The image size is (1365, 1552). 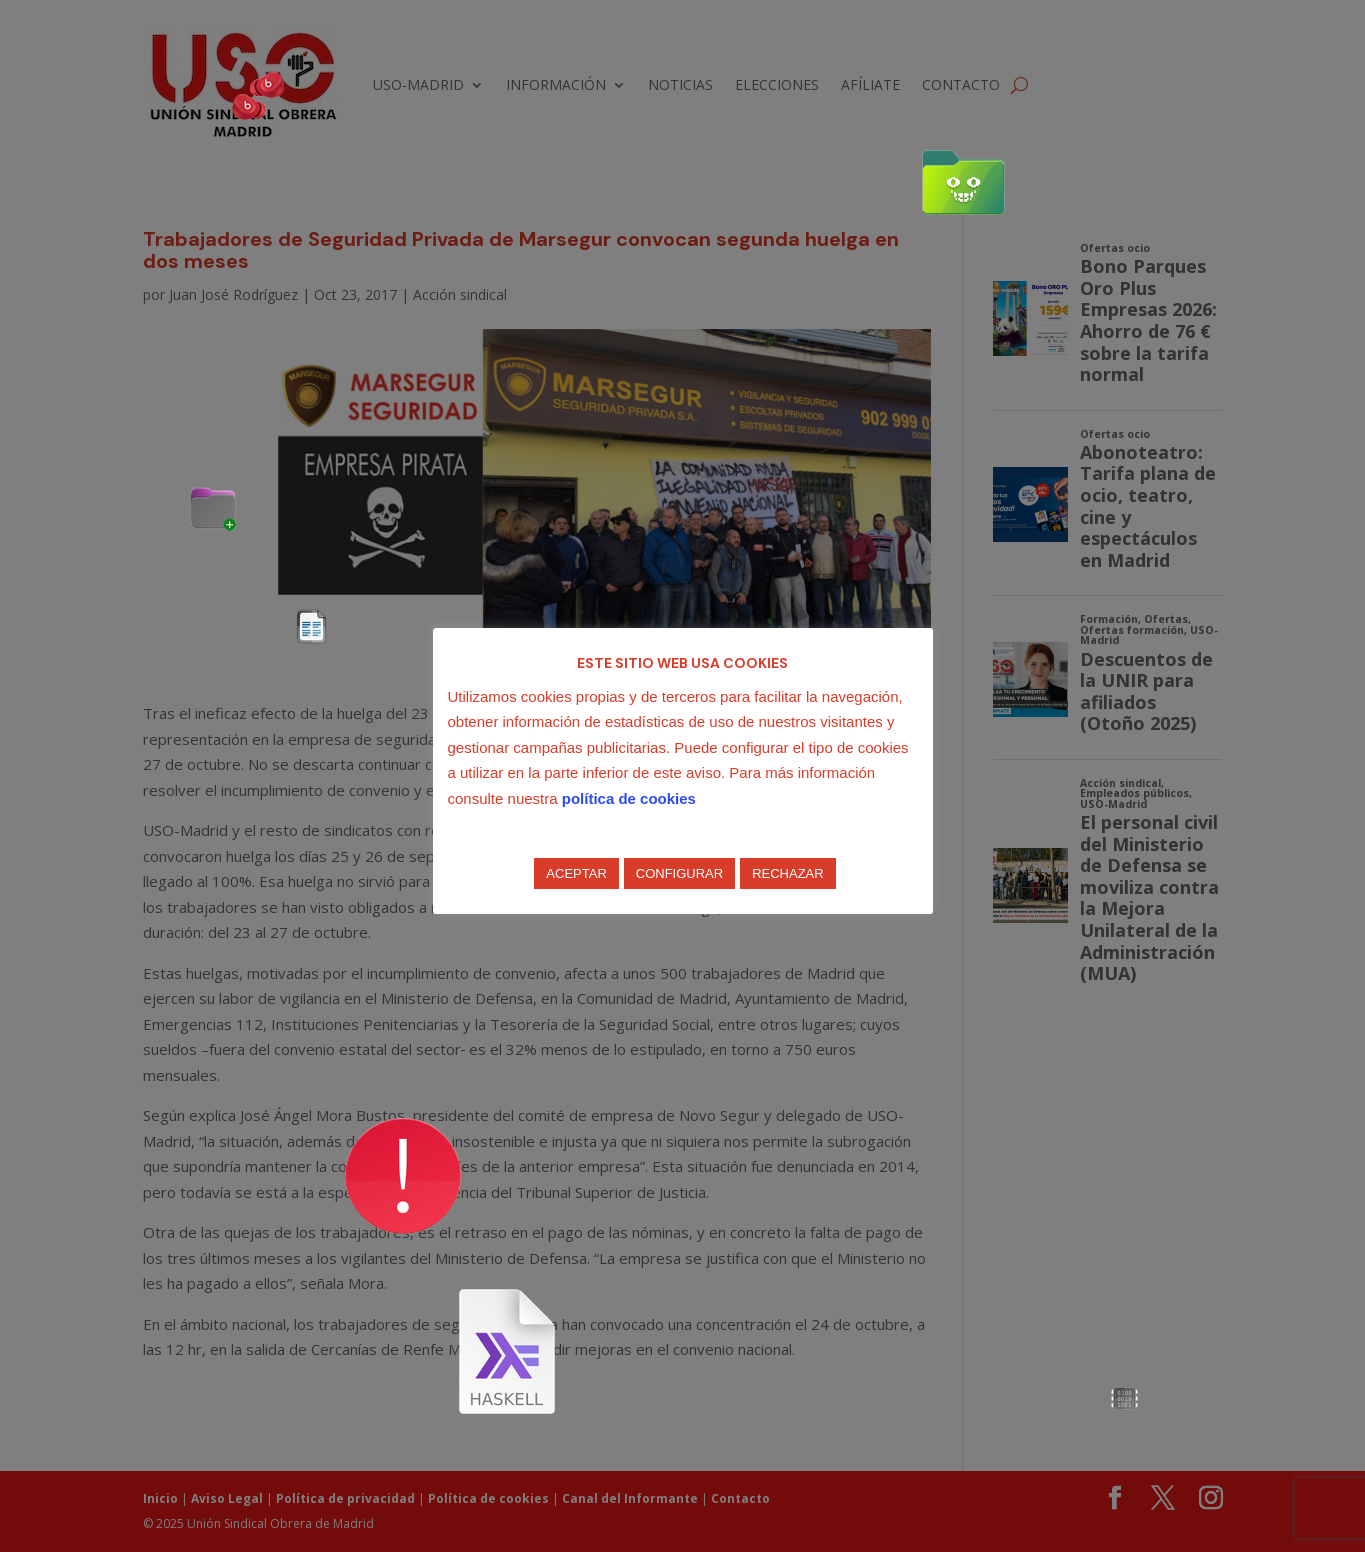 I want to click on libreoffice master document file type, so click(x=311, y=626).